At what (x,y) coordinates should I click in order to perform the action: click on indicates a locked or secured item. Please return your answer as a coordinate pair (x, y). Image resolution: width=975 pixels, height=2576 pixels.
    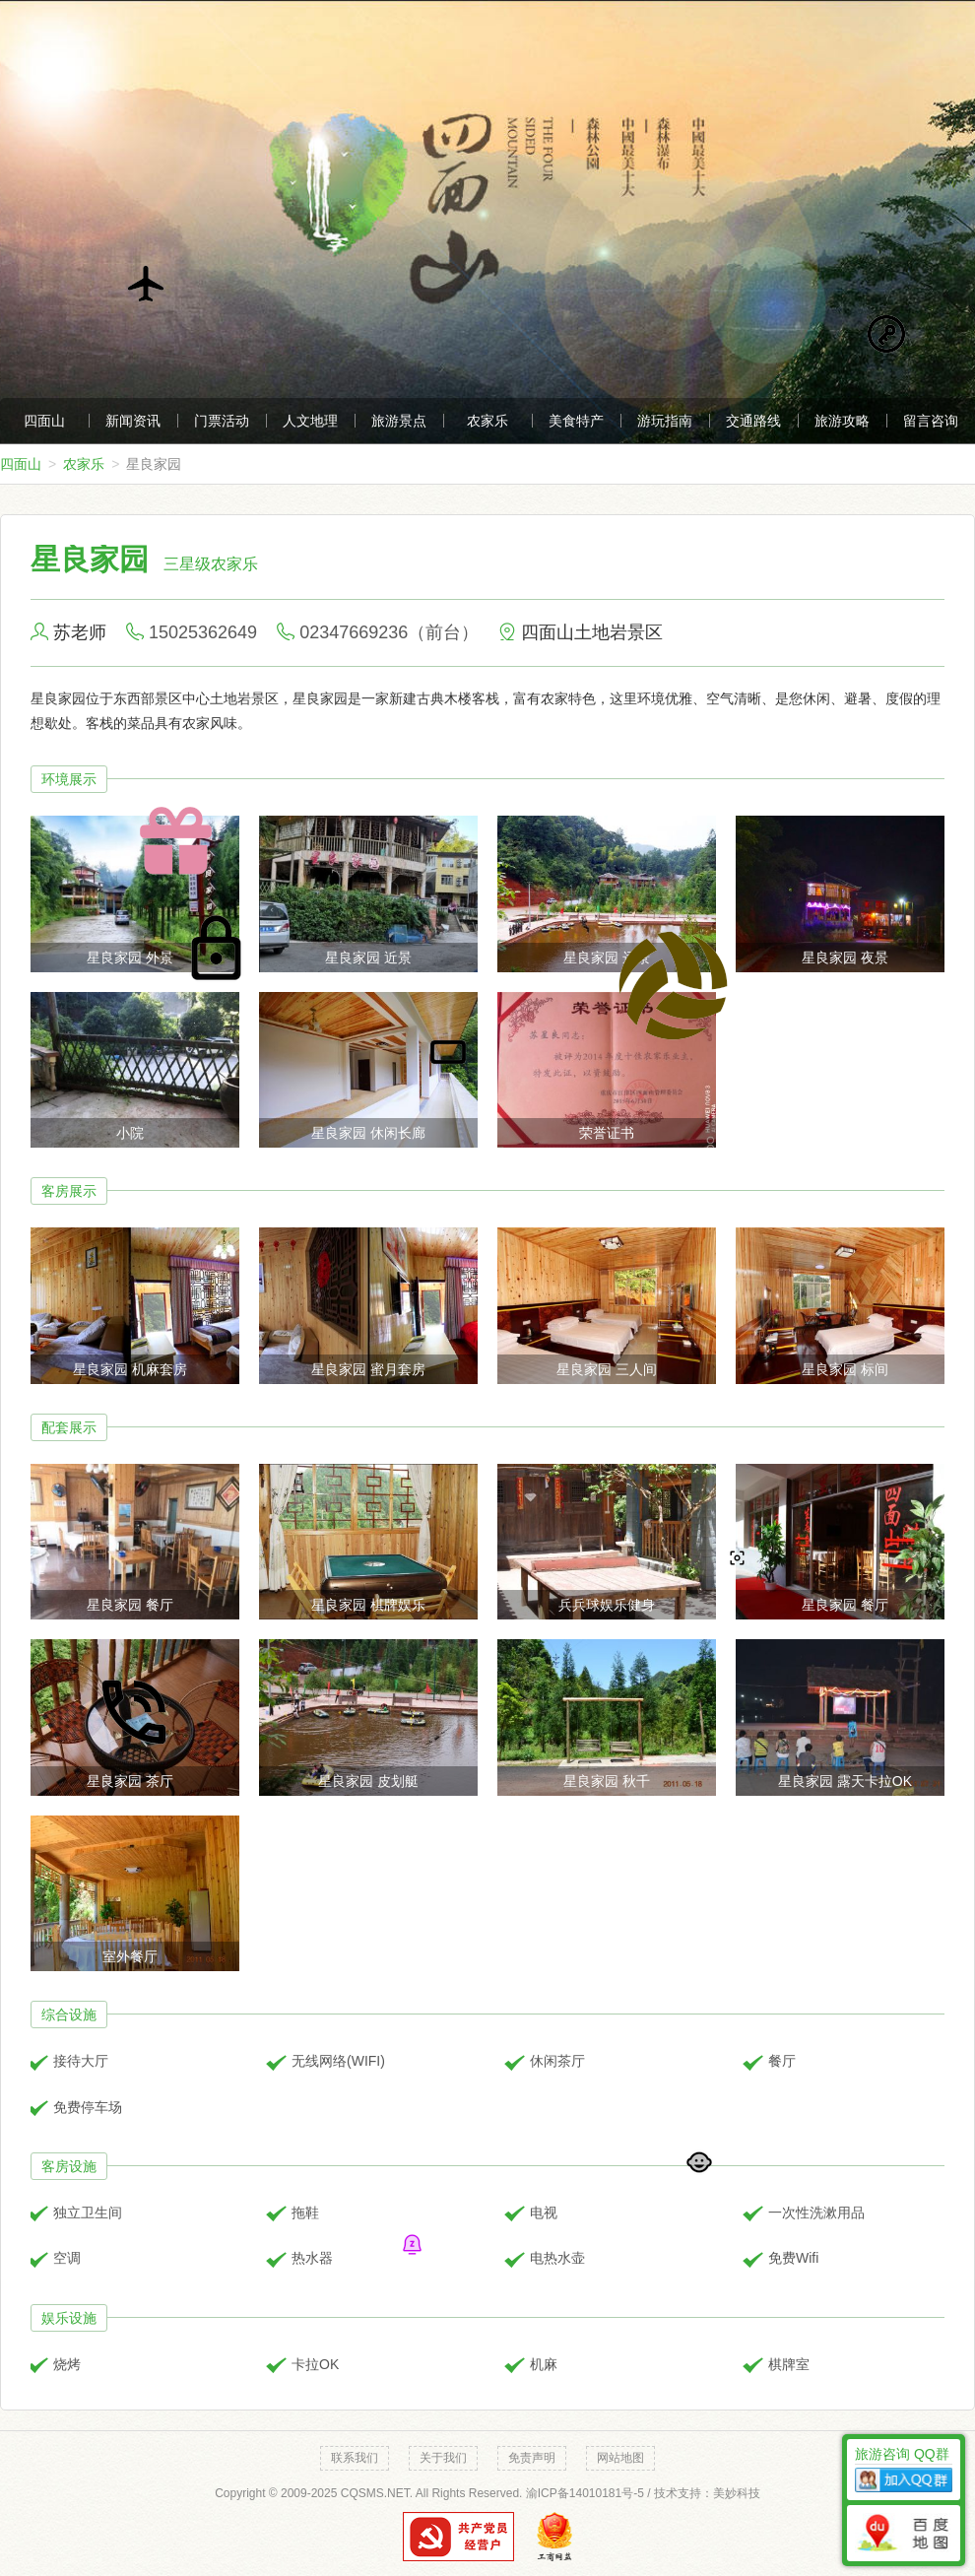
    Looking at the image, I should click on (216, 949).